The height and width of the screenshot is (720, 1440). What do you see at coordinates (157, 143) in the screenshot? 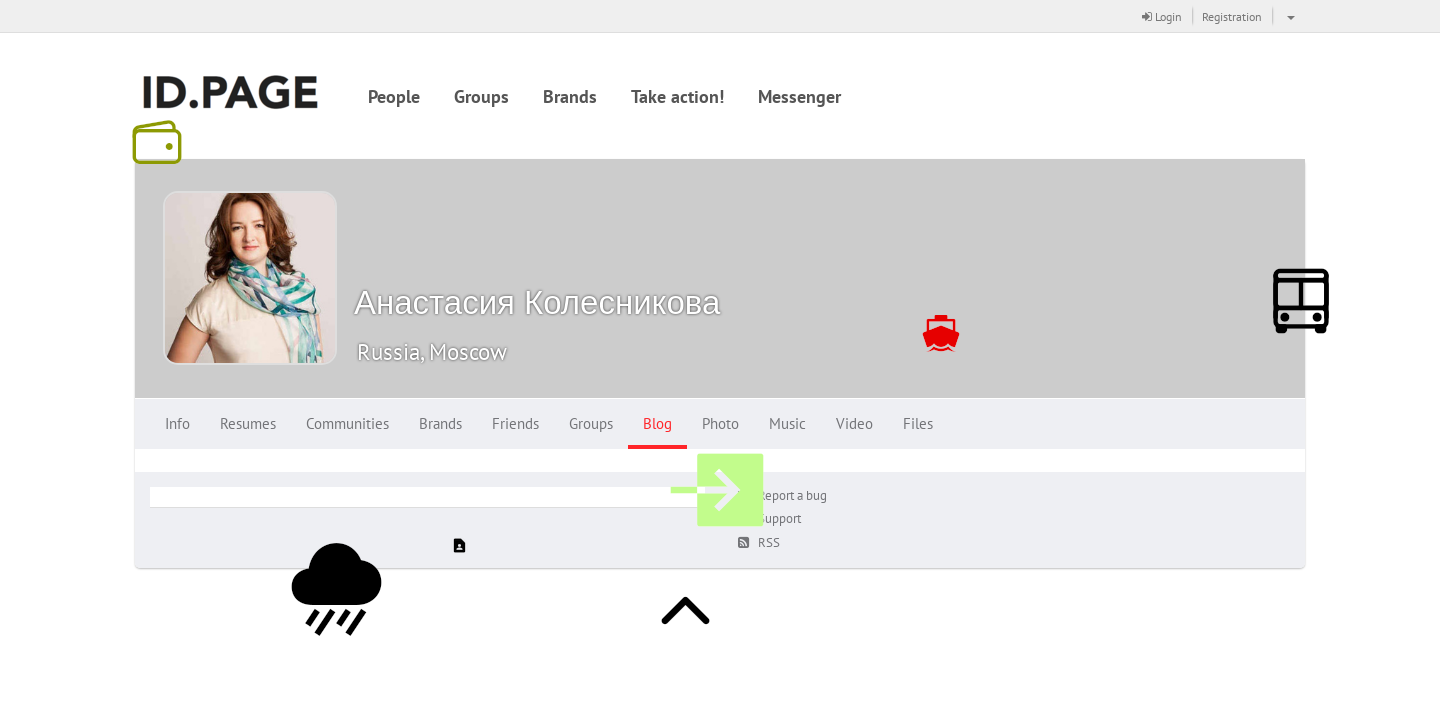
I see `access your wallet or payment methods` at bounding box center [157, 143].